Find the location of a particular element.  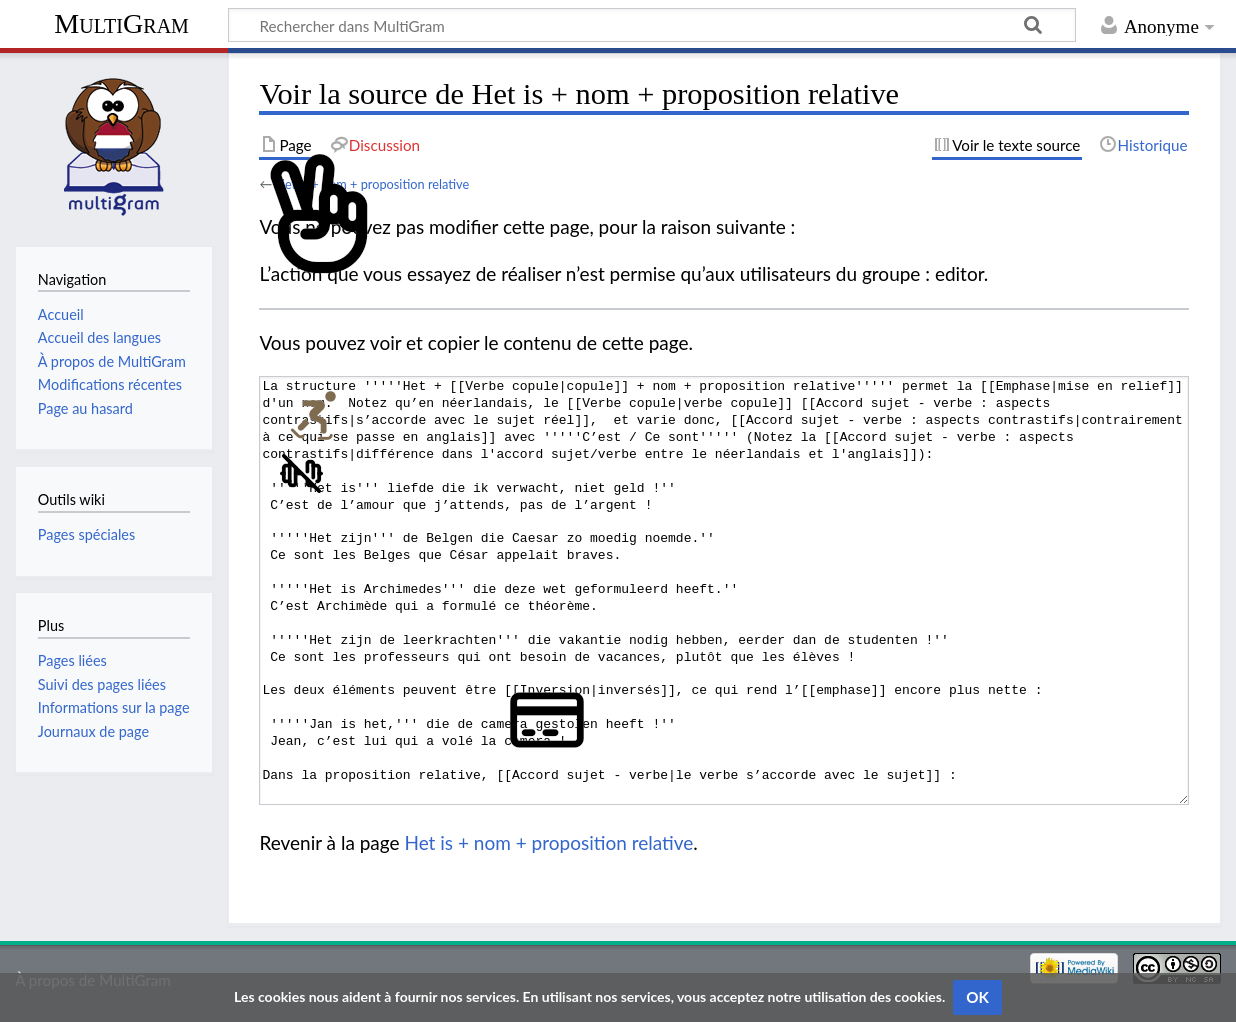

peace sign or victory gesture is located at coordinates (322, 213).